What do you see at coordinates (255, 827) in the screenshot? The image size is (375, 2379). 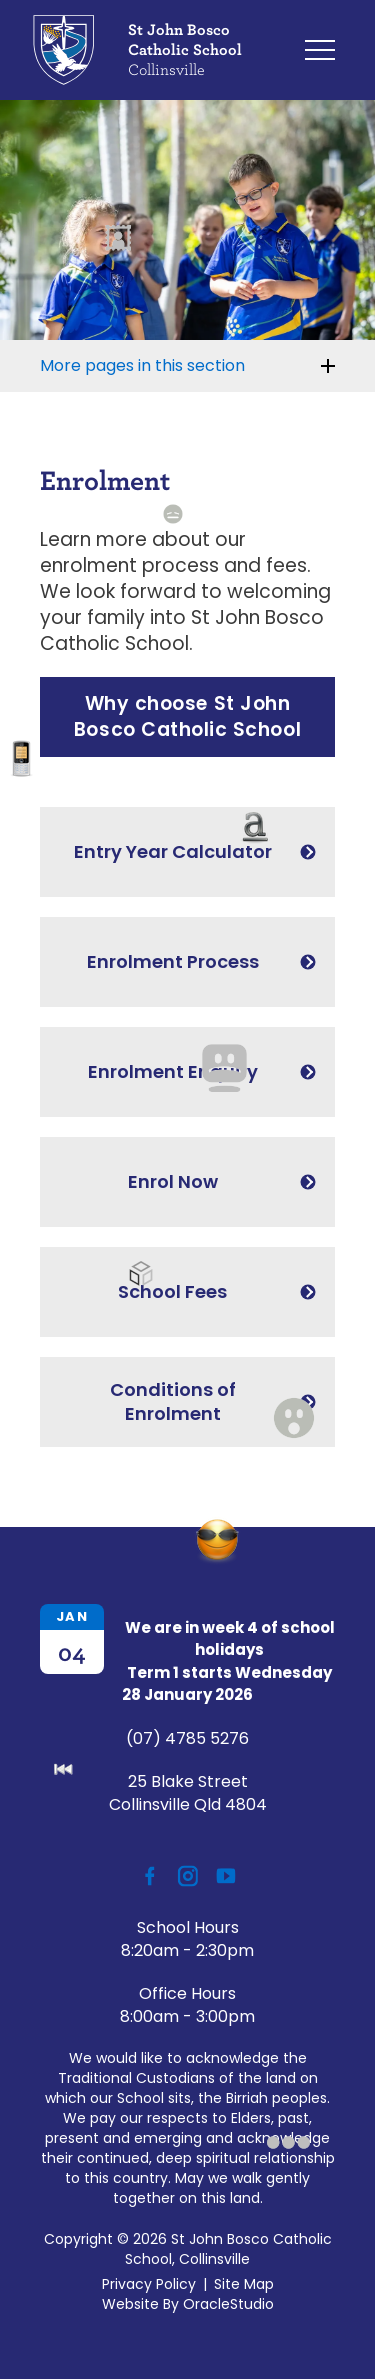 I see `apply underline formatting to selected text` at bounding box center [255, 827].